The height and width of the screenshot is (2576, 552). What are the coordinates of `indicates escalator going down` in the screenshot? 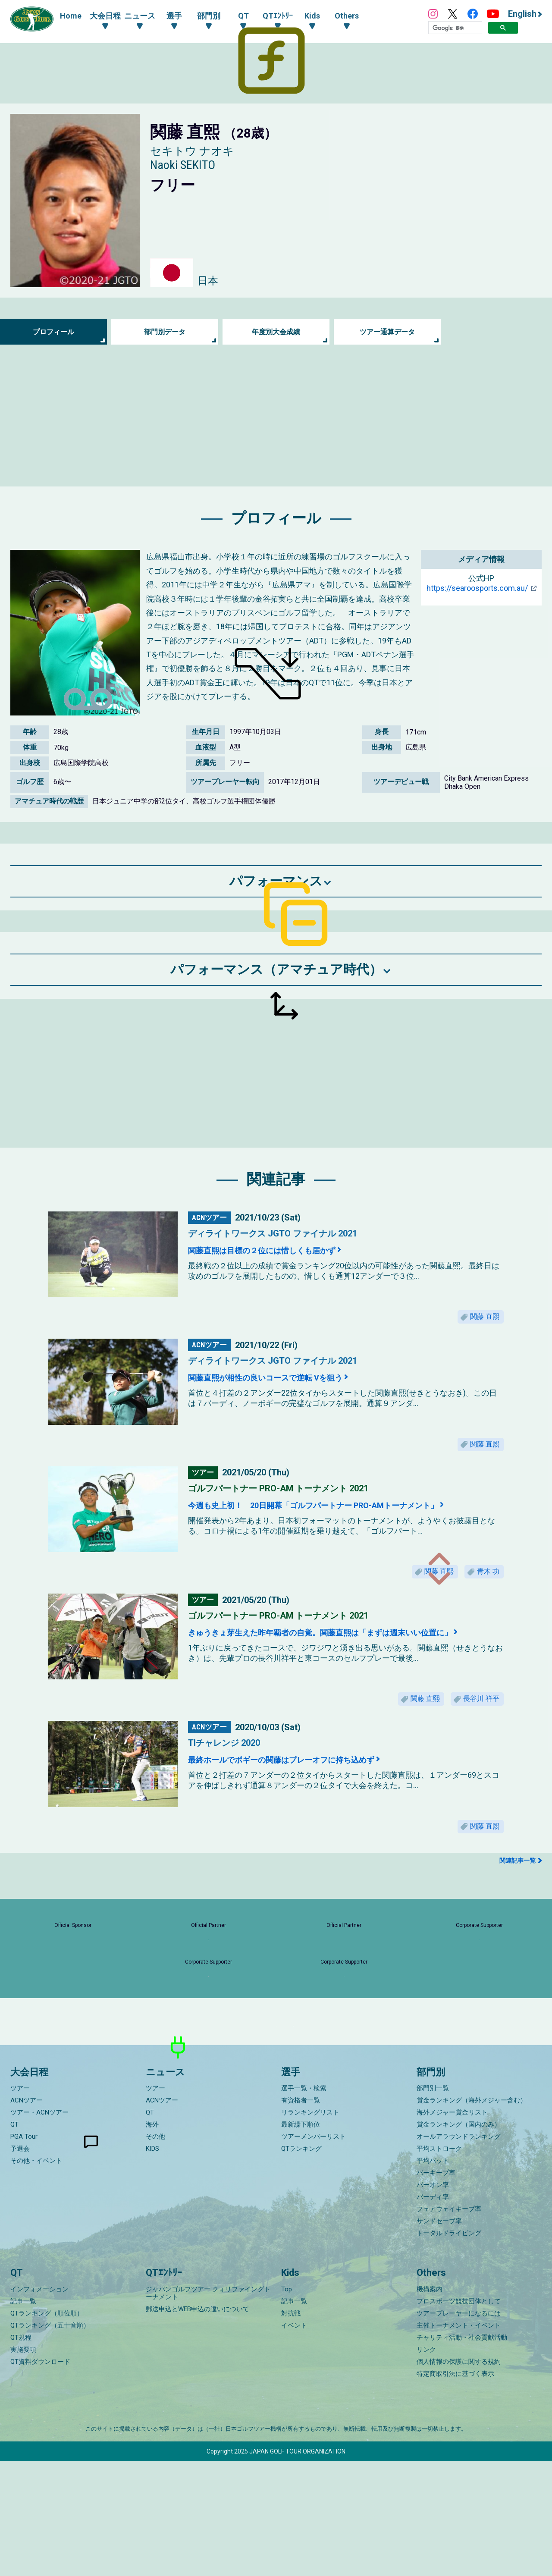 It's located at (268, 674).